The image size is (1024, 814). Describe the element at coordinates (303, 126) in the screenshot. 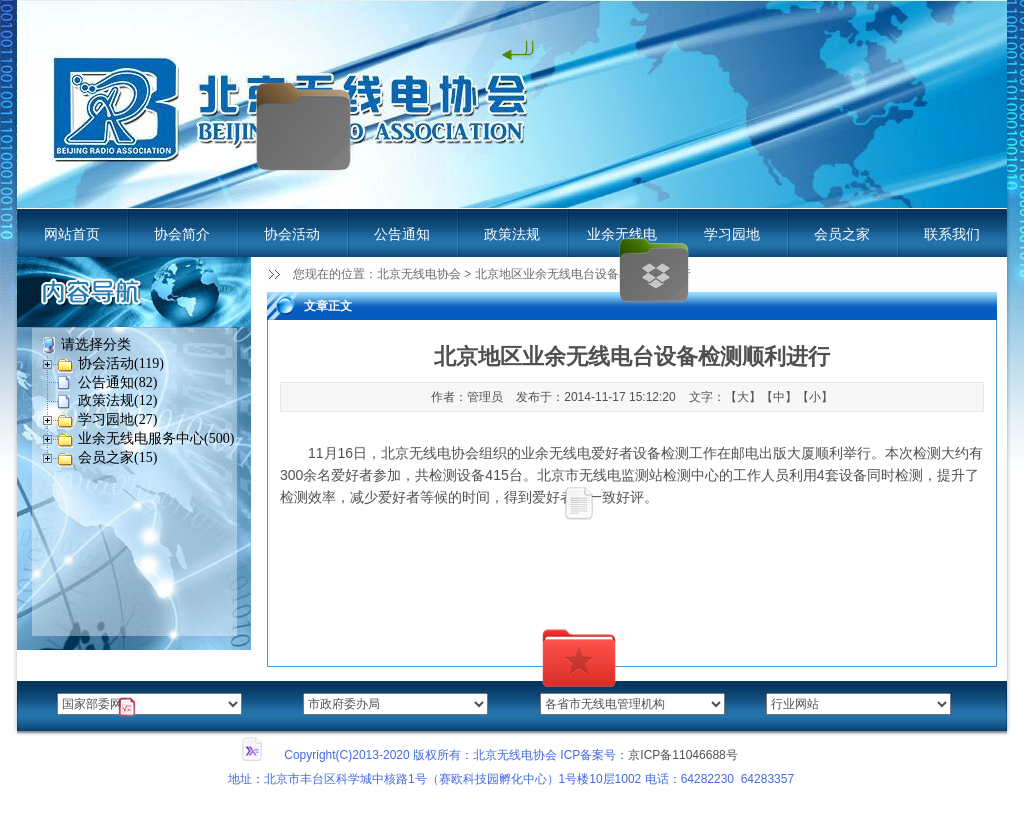

I see `open file folder` at that location.